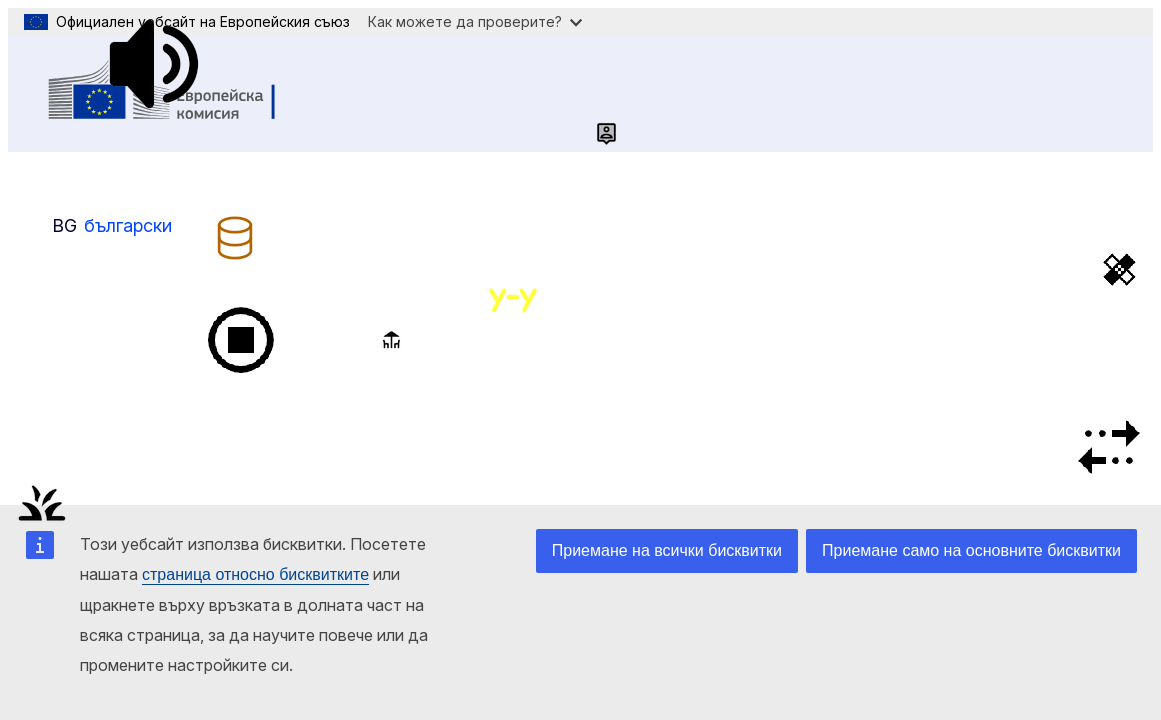 The width and height of the screenshot is (1161, 720). What do you see at coordinates (606, 133) in the screenshot?
I see `view a person's location on the map` at bounding box center [606, 133].